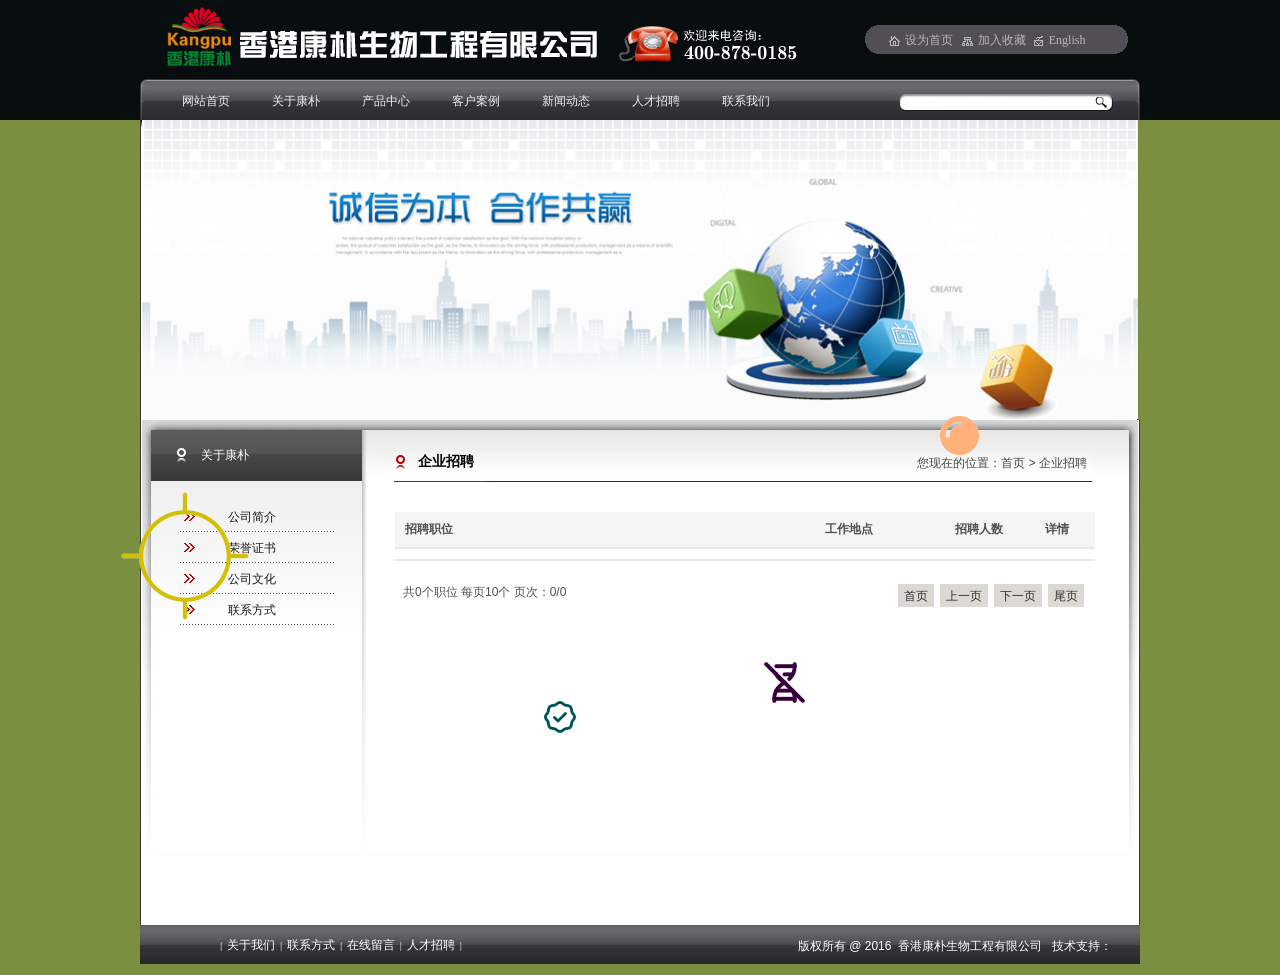  I want to click on indicates a verified account or identity, so click(560, 717).